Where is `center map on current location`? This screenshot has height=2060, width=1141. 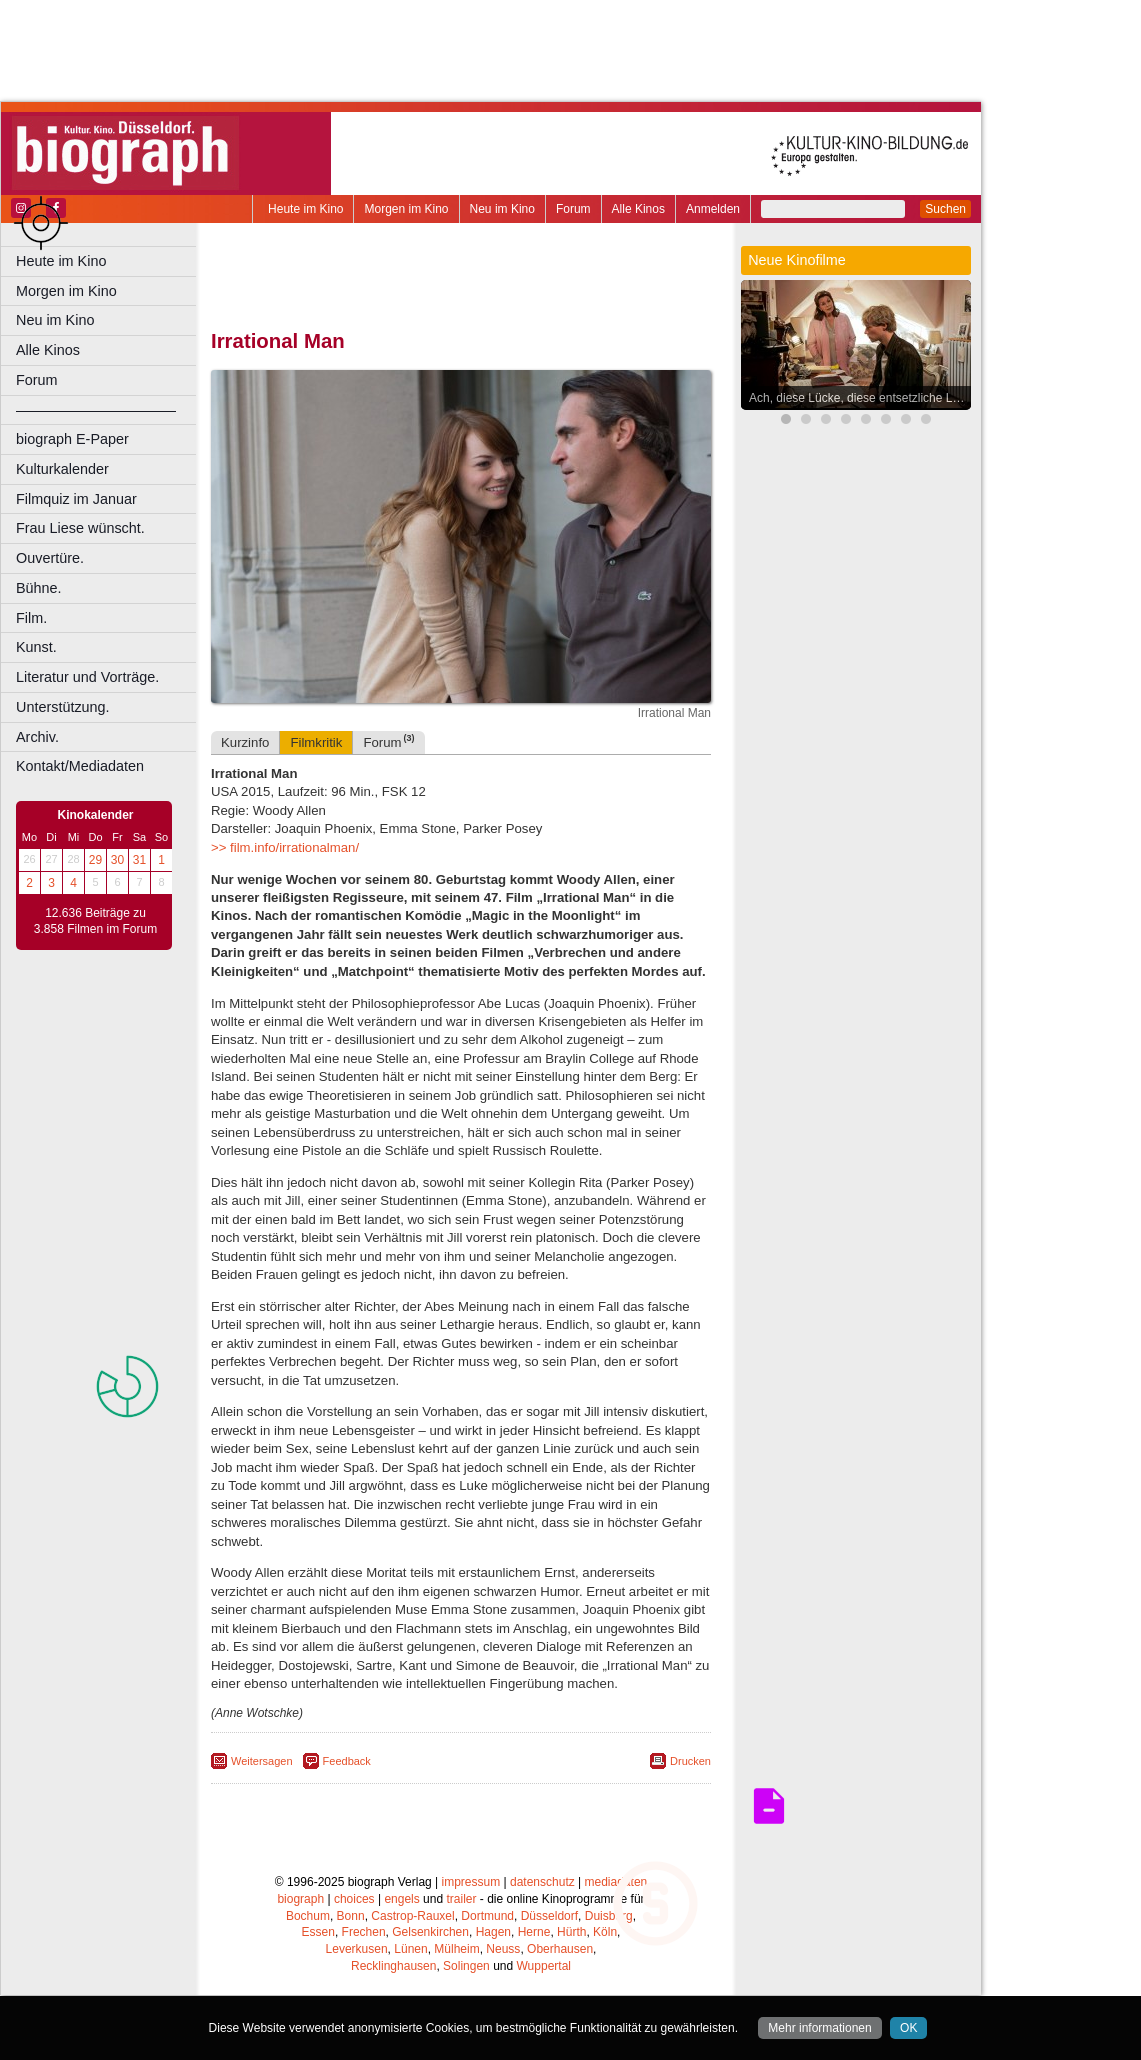
center map on current location is located at coordinates (41, 223).